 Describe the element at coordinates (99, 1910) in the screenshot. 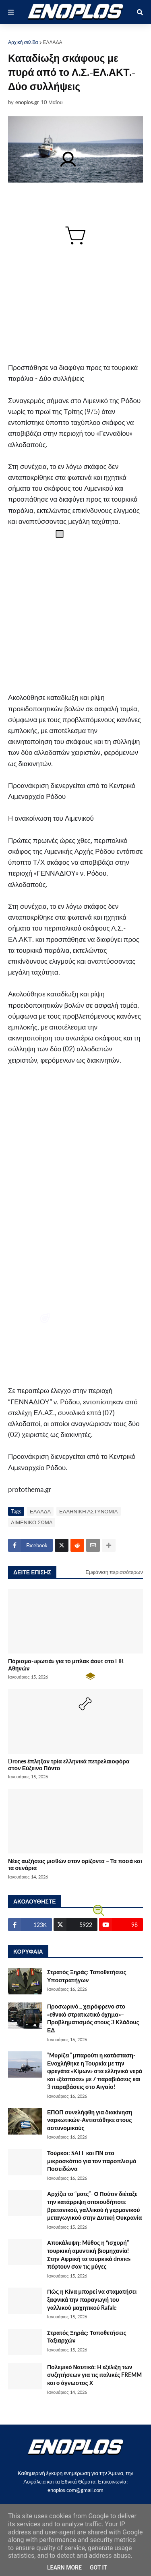

I see `zoom out of the current view` at that location.